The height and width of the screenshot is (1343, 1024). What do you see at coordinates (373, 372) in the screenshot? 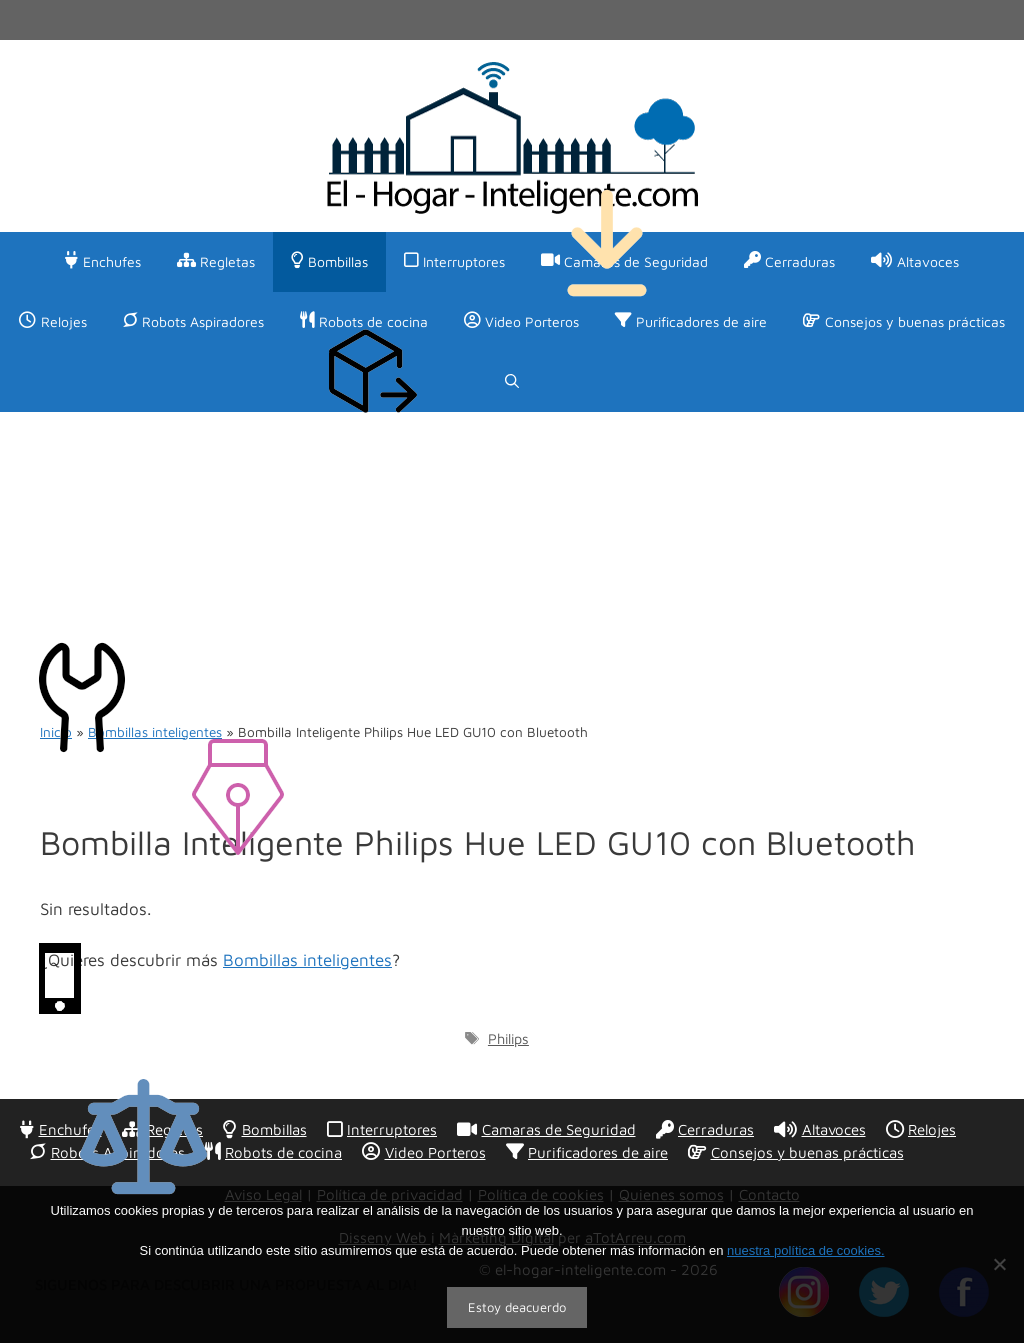
I see `view packages that depend on this project` at bounding box center [373, 372].